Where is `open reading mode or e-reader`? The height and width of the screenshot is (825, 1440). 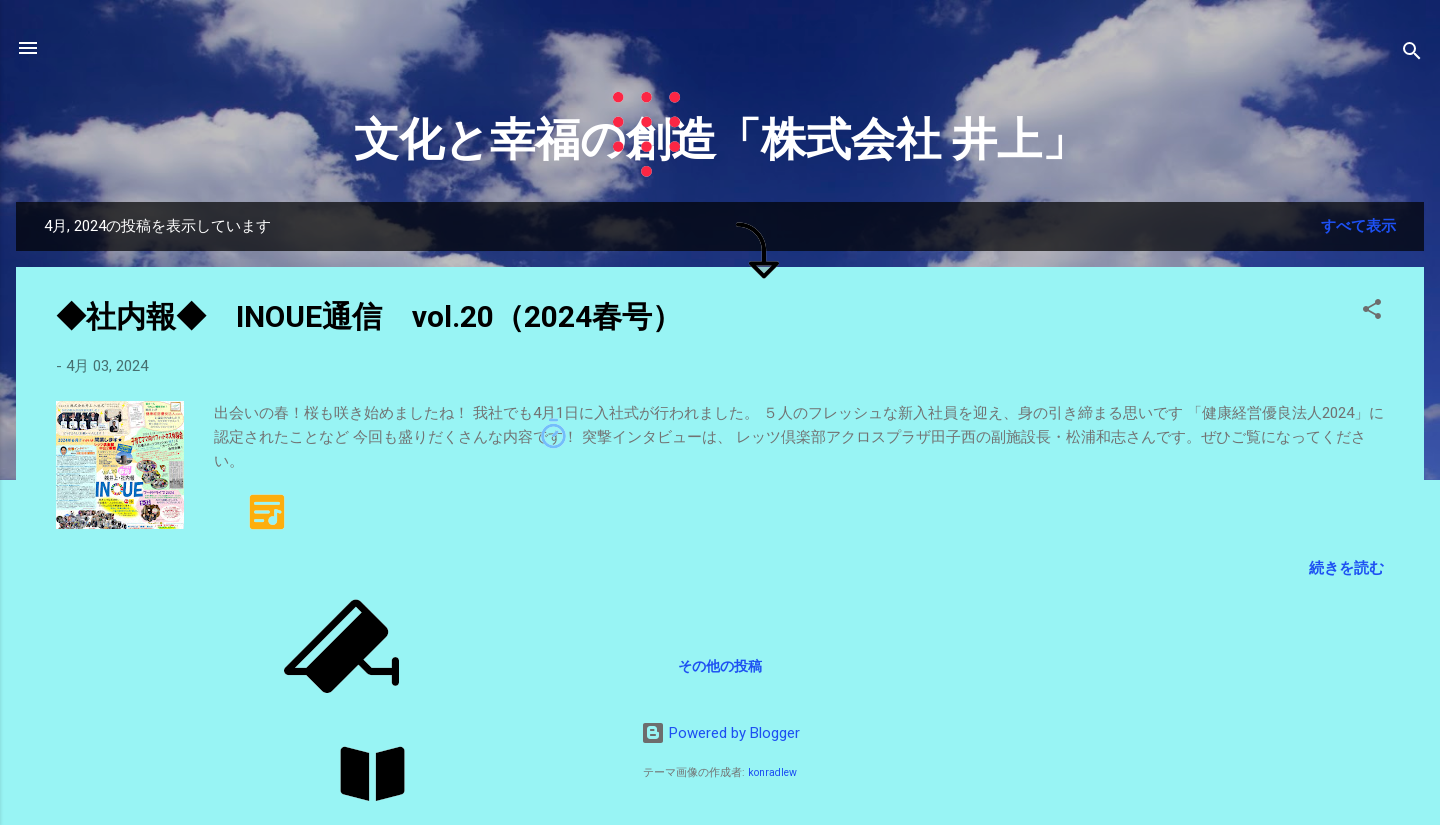 open reading mode or e-reader is located at coordinates (372, 773).